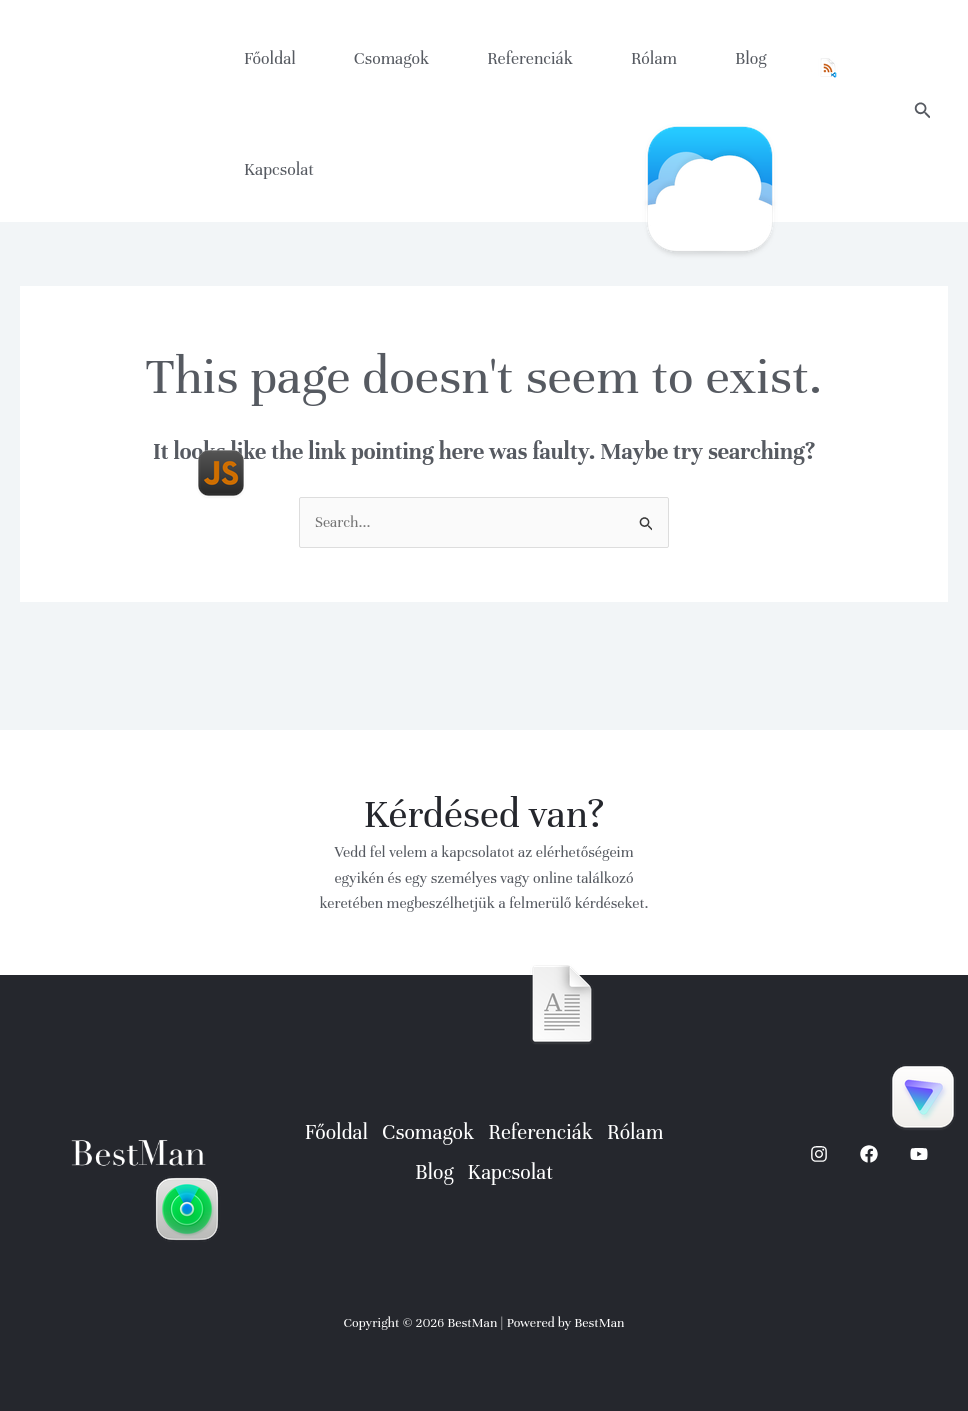 The width and height of the screenshot is (968, 1411). What do you see at coordinates (828, 68) in the screenshot?
I see `open or edit an xml file in visual studio code` at bounding box center [828, 68].